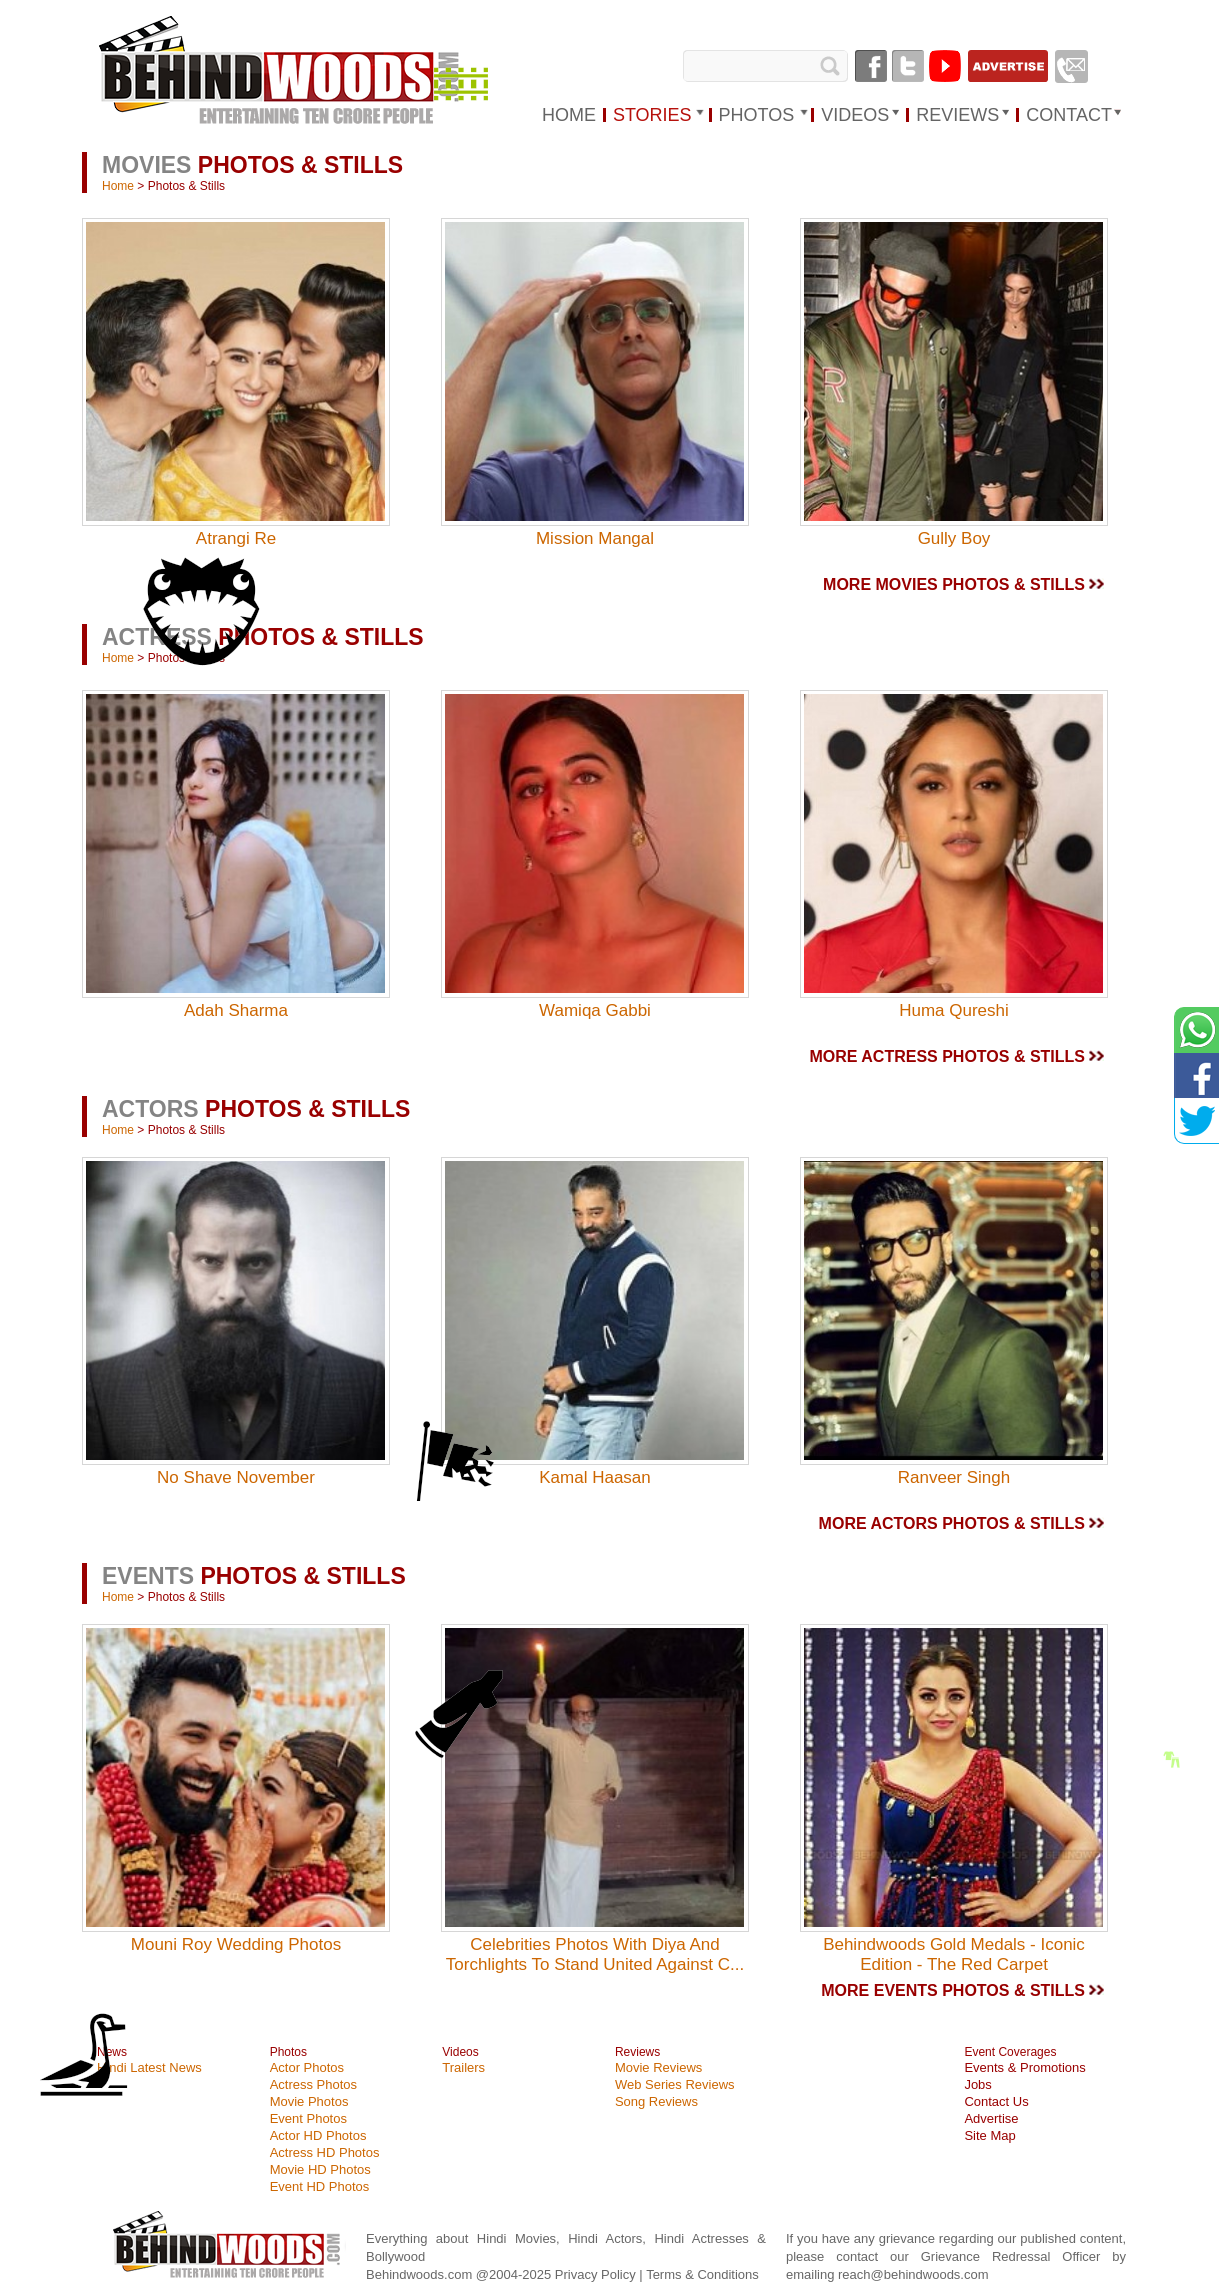 The height and width of the screenshot is (2288, 1219). What do you see at coordinates (459, 1714) in the screenshot?
I see `select or equip weapon attachment` at bounding box center [459, 1714].